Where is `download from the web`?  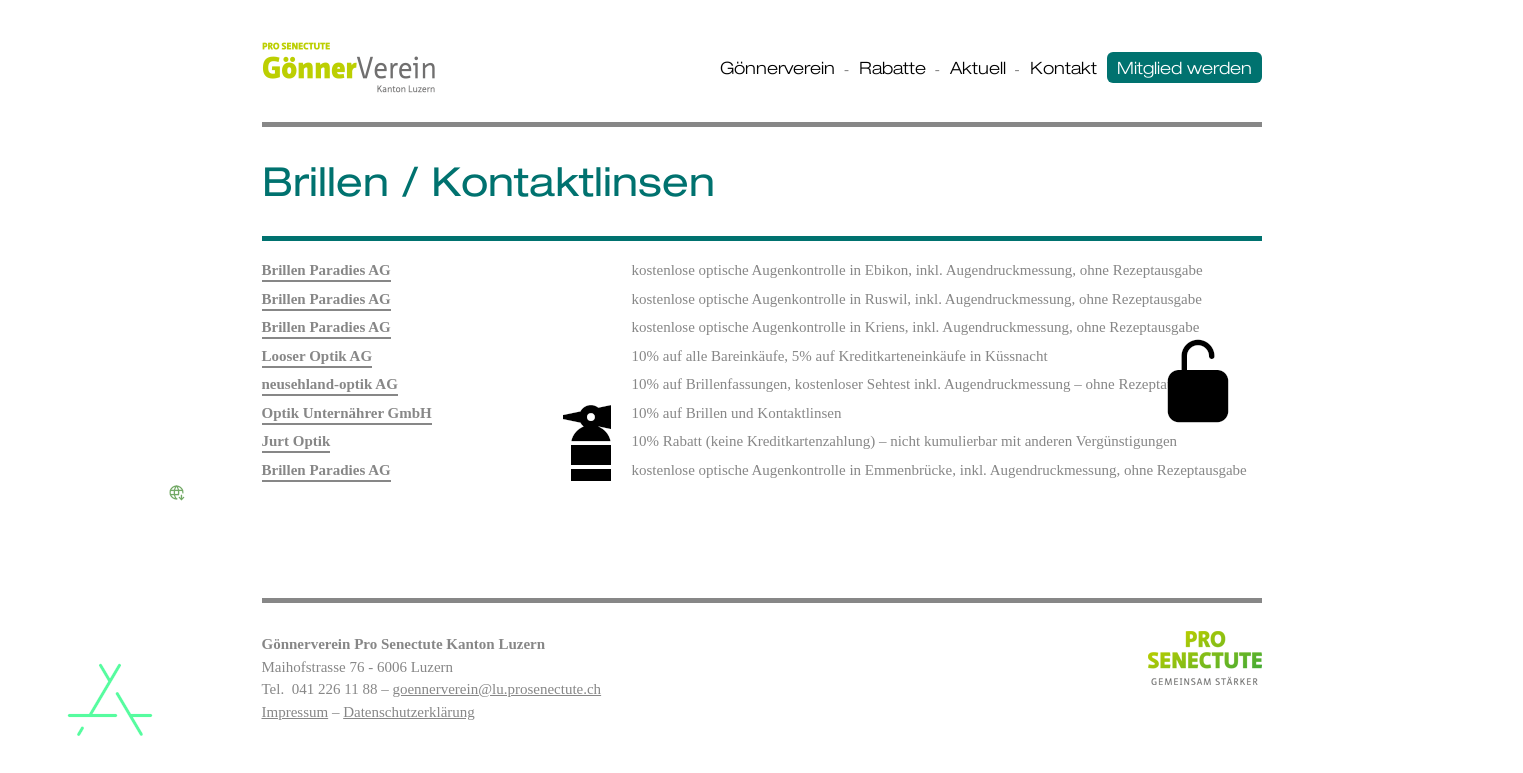 download from the web is located at coordinates (176, 492).